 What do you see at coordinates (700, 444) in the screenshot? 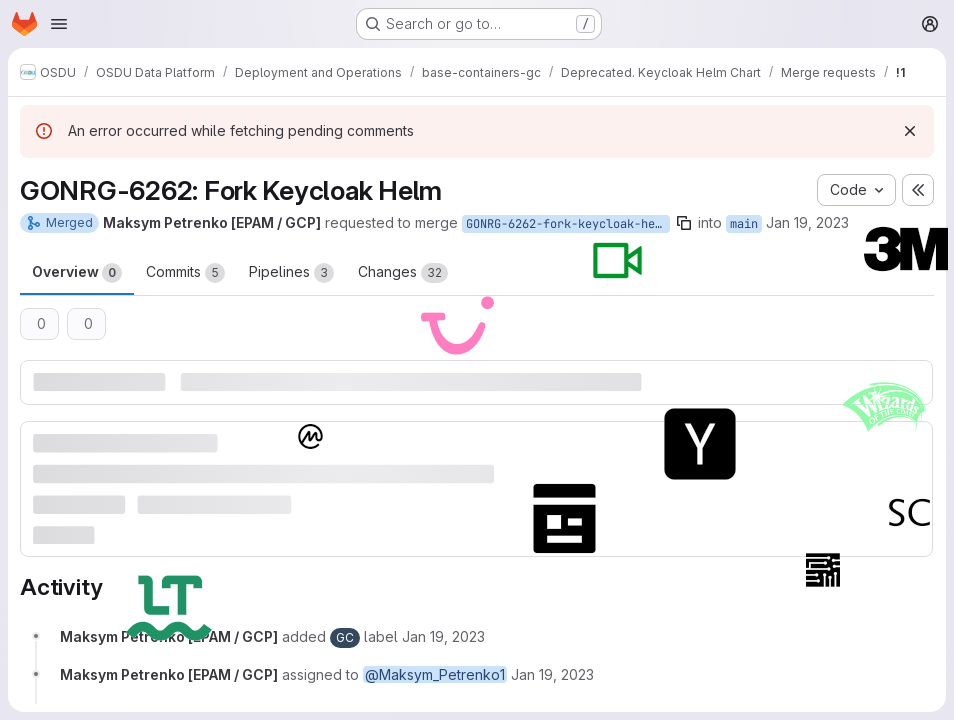
I see `open hacker news` at bounding box center [700, 444].